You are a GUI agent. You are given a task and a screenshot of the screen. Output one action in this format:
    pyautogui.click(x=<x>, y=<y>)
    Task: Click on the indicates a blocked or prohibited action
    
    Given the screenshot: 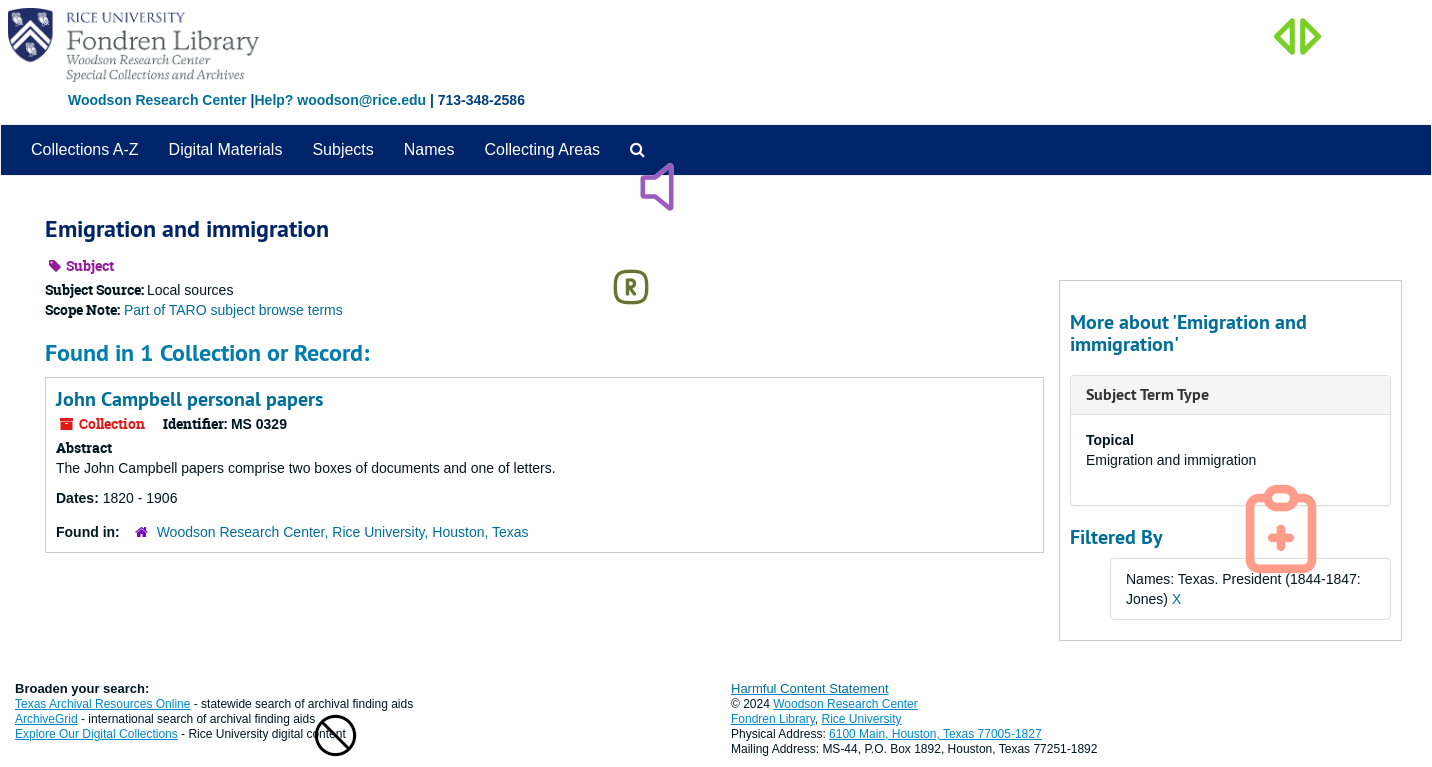 What is the action you would take?
    pyautogui.click(x=335, y=735)
    